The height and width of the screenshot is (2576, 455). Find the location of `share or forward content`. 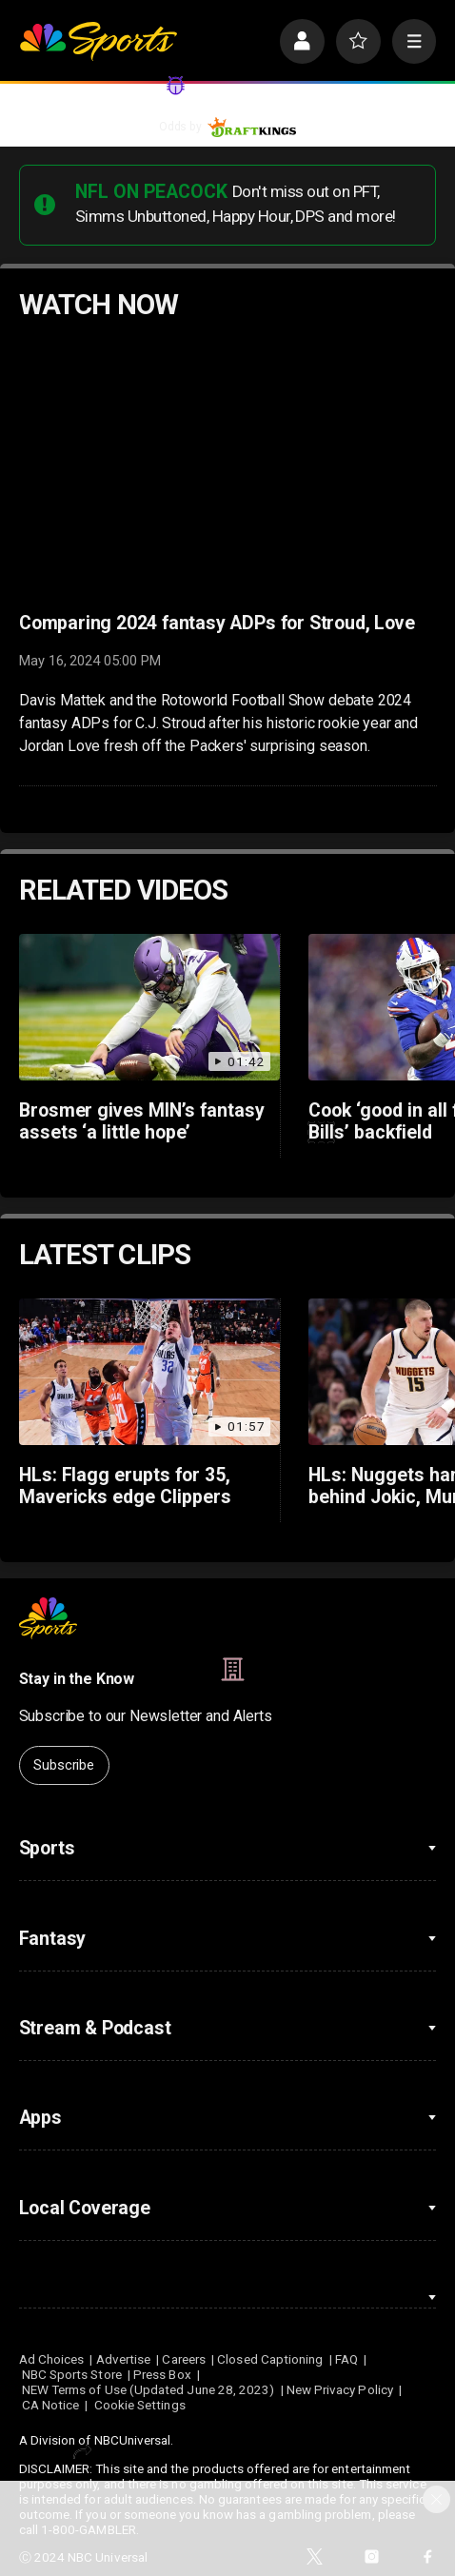

share or forward content is located at coordinates (82, 2451).